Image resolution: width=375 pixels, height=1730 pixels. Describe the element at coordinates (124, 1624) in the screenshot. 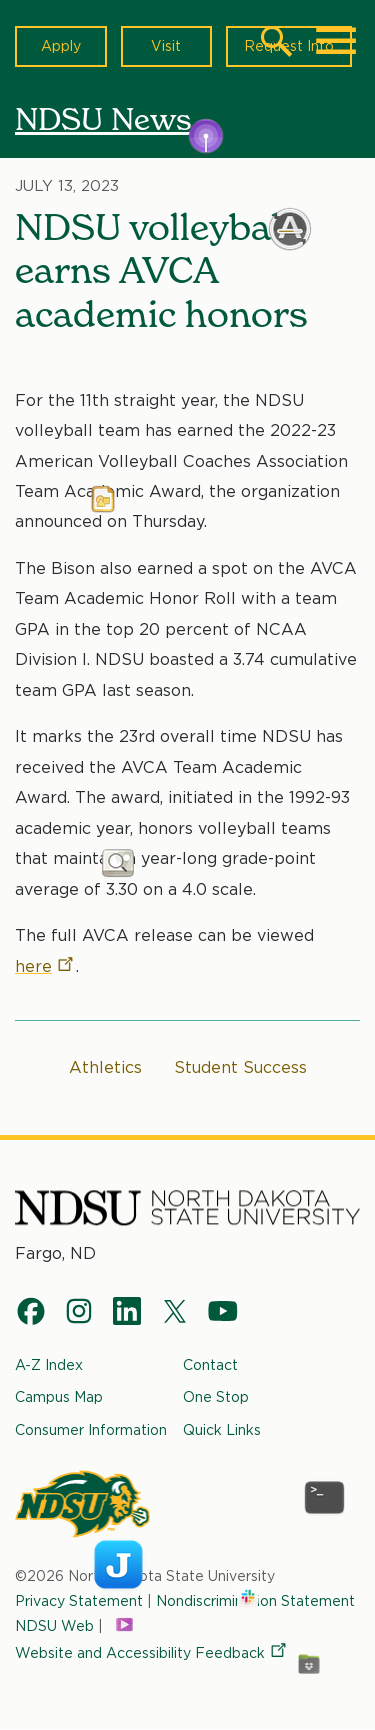

I see `open the GNOME Videos (Totem) media player` at that location.